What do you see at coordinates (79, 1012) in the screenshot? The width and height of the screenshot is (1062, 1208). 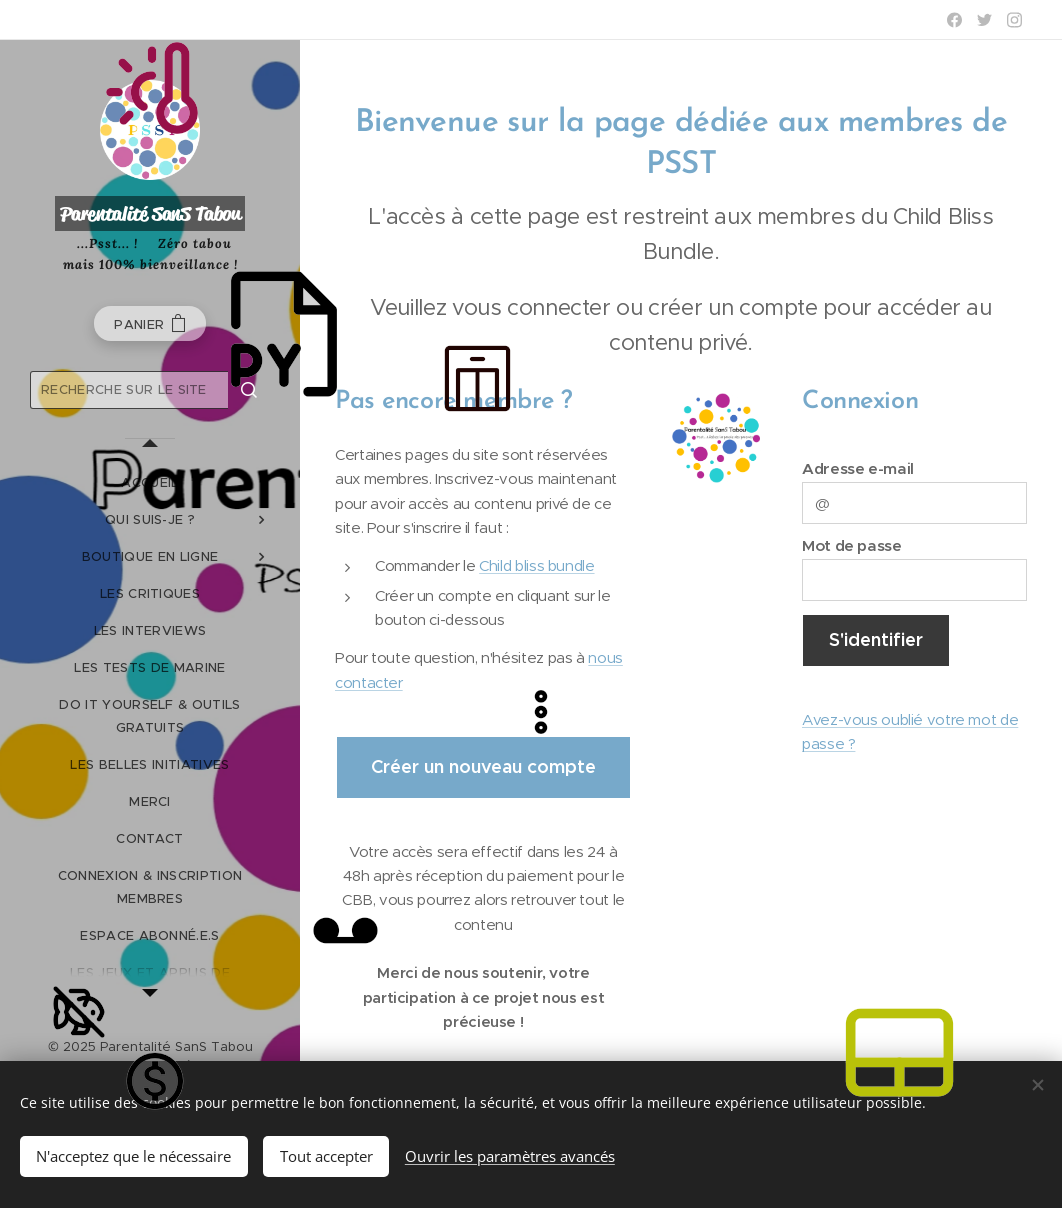 I see `indicates no fishing allowed` at bounding box center [79, 1012].